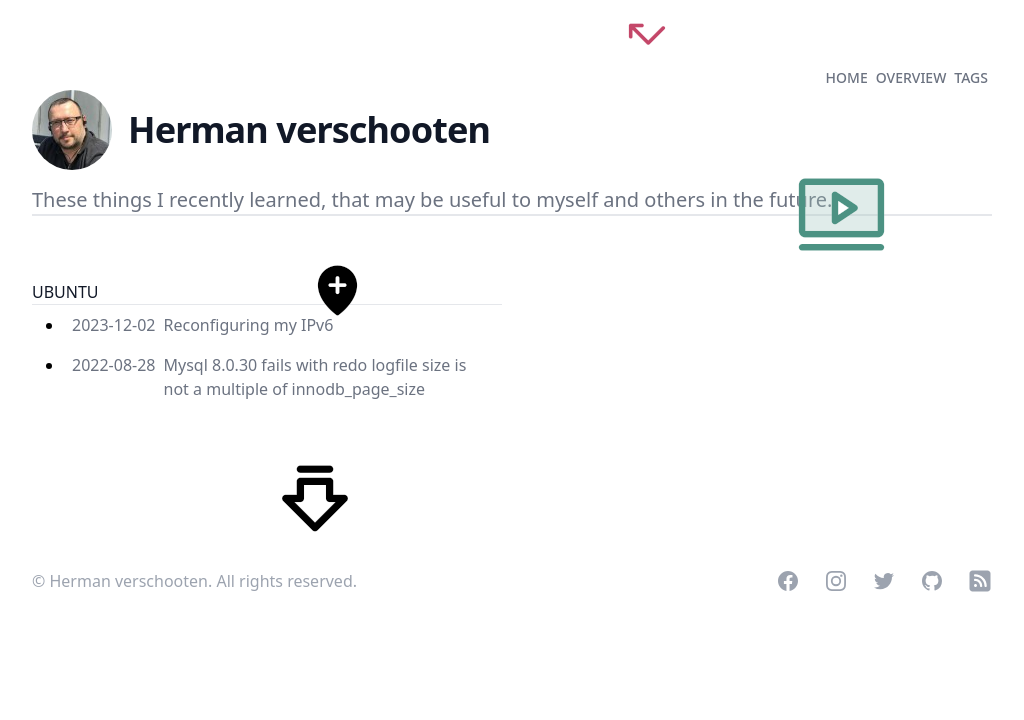 The height and width of the screenshot is (720, 1024). Describe the element at coordinates (315, 496) in the screenshot. I see `download file or content` at that location.